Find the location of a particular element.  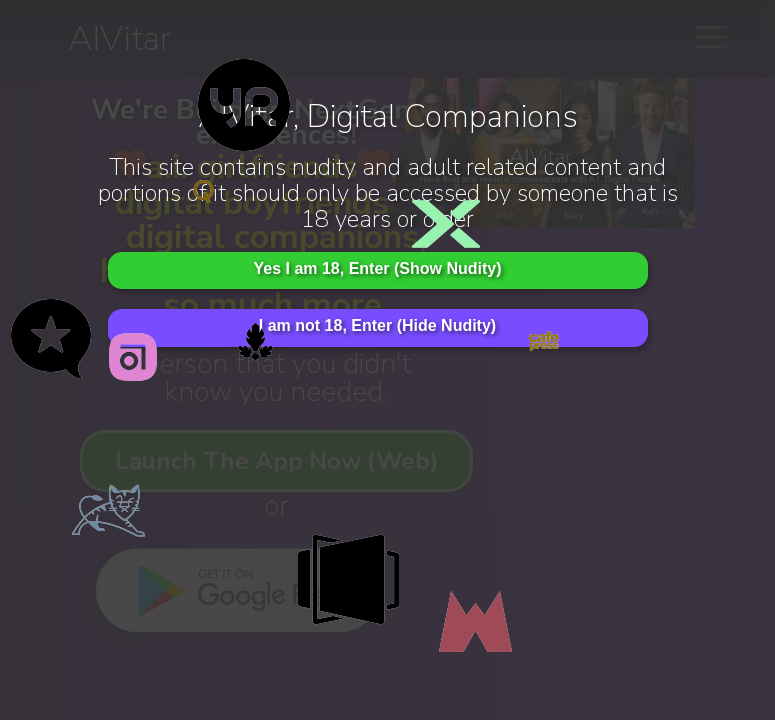

visit cafepress website or app is located at coordinates (544, 341).